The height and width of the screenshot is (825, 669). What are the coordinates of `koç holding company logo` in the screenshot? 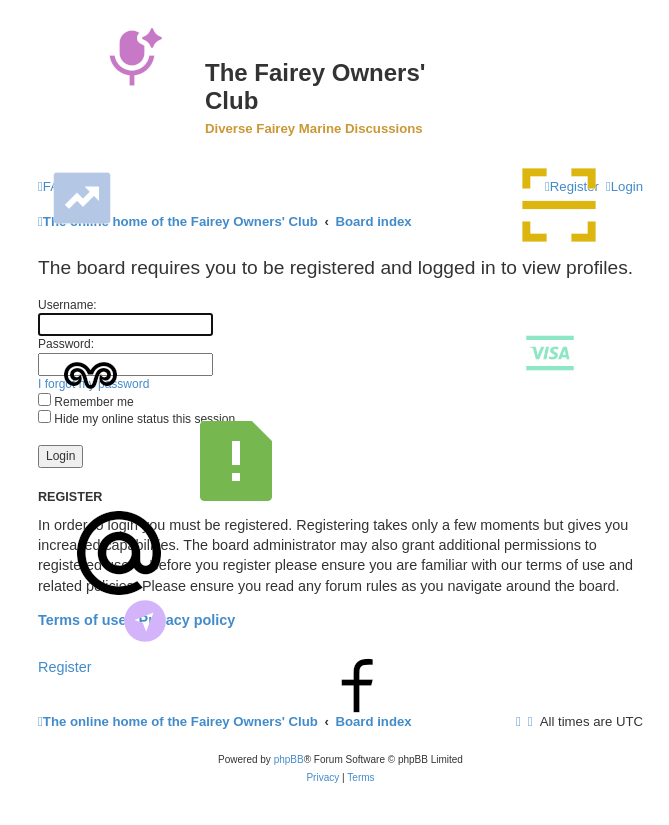 It's located at (90, 375).